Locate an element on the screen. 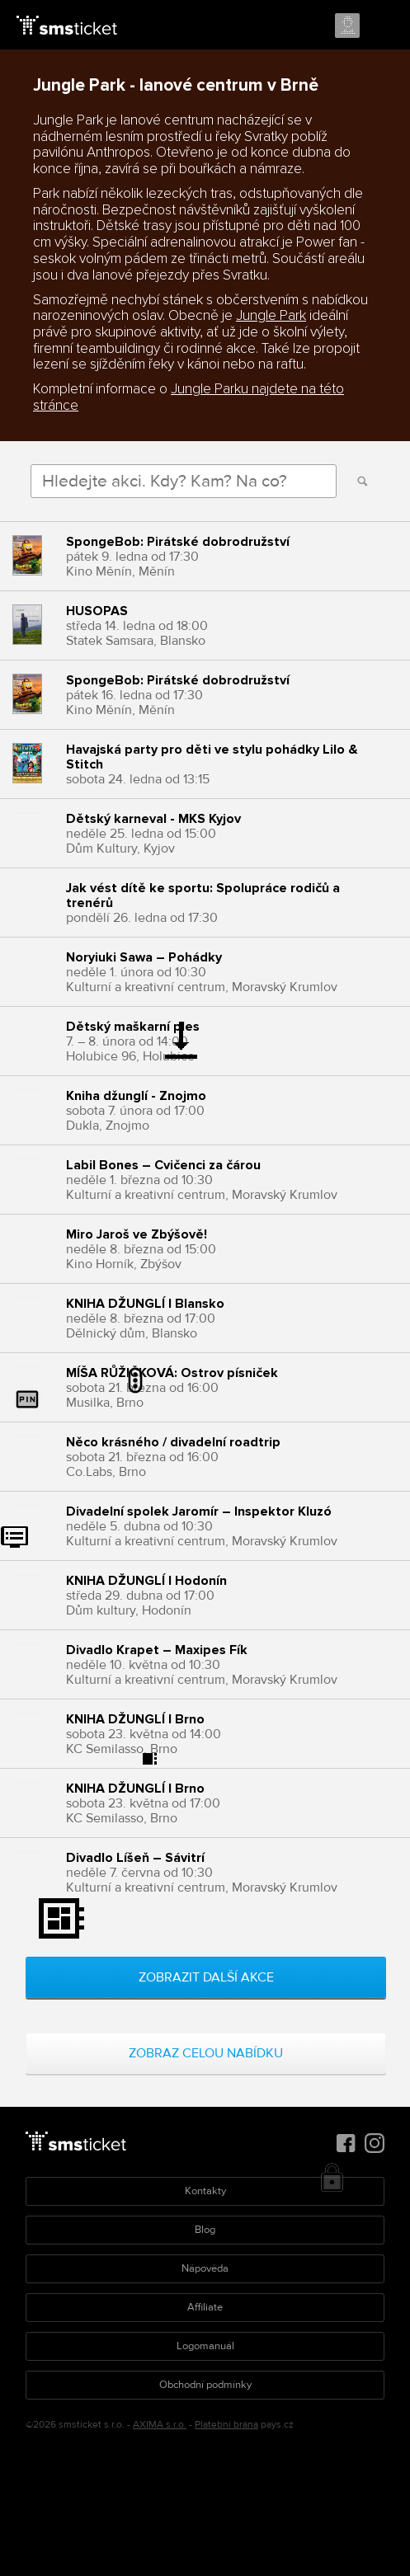 Image resolution: width=410 pixels, height=2576 pixels. enter or manage your PIN code is located at coordinates (27, 1399).